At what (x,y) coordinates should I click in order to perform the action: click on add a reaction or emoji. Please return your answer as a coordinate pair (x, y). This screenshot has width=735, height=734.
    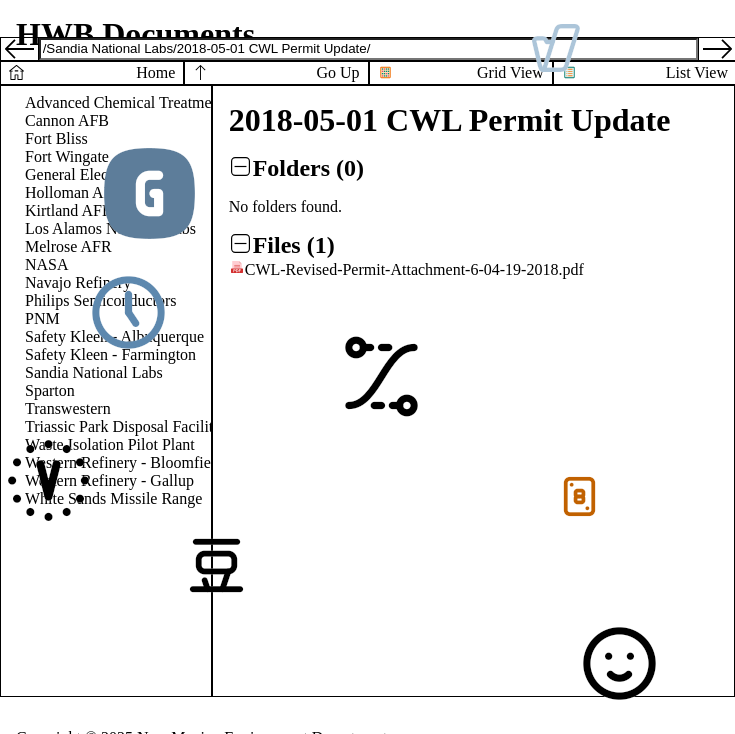
    Looking at the image, I should click on (619, 663).